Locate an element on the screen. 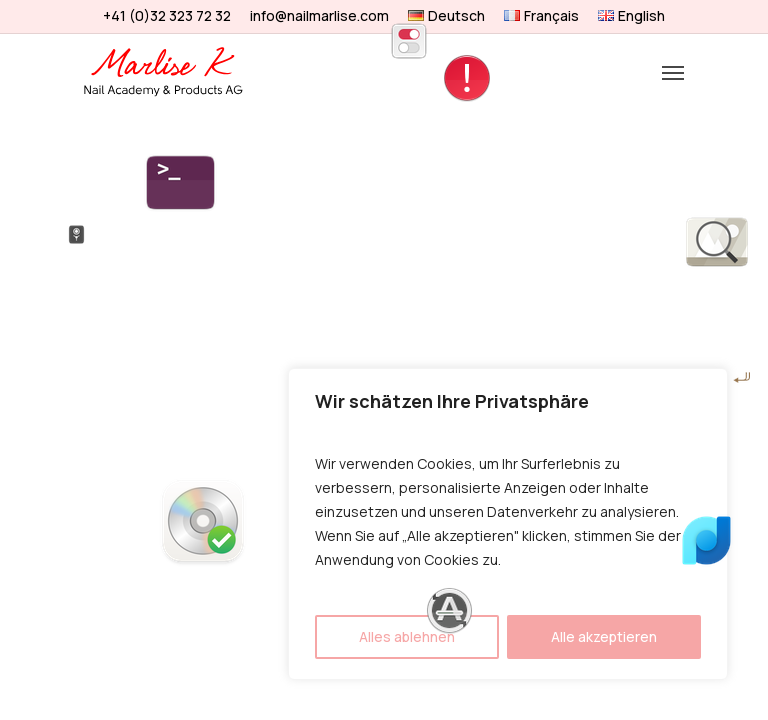 Image resolution: width=768 pixels, height=720 pixels. reply to all recipients of an email is located at coordinates (741, 376).